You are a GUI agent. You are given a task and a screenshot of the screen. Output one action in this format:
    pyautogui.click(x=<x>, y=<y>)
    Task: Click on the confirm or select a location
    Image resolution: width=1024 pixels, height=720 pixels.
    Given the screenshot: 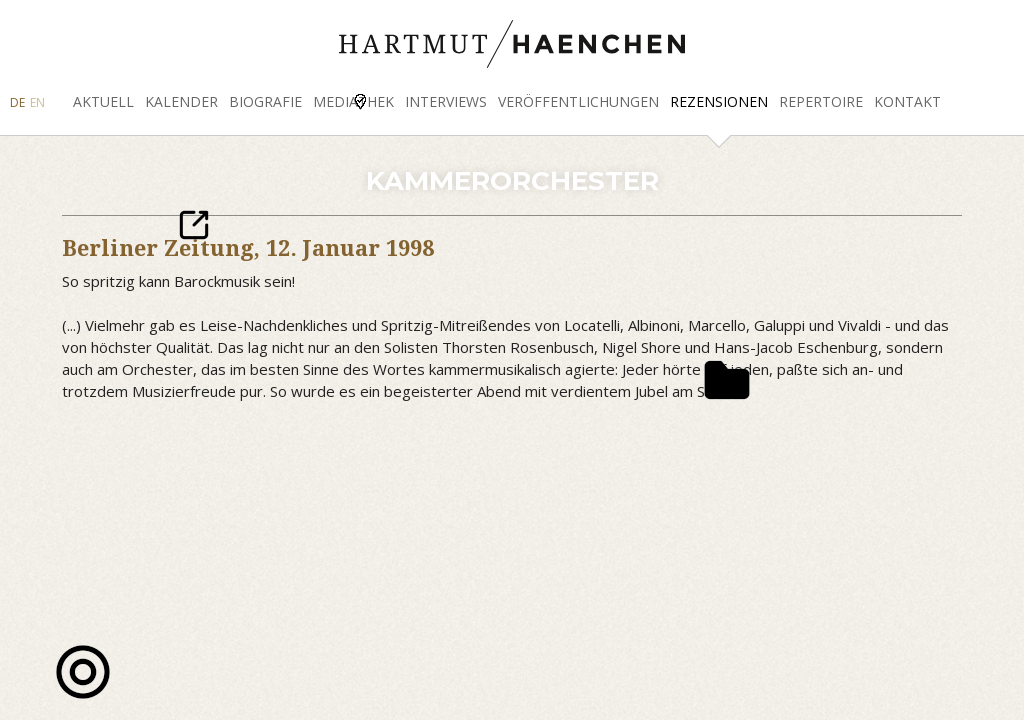 What is the action you would take?
    pyautogui.click(x=360, y=101)
    